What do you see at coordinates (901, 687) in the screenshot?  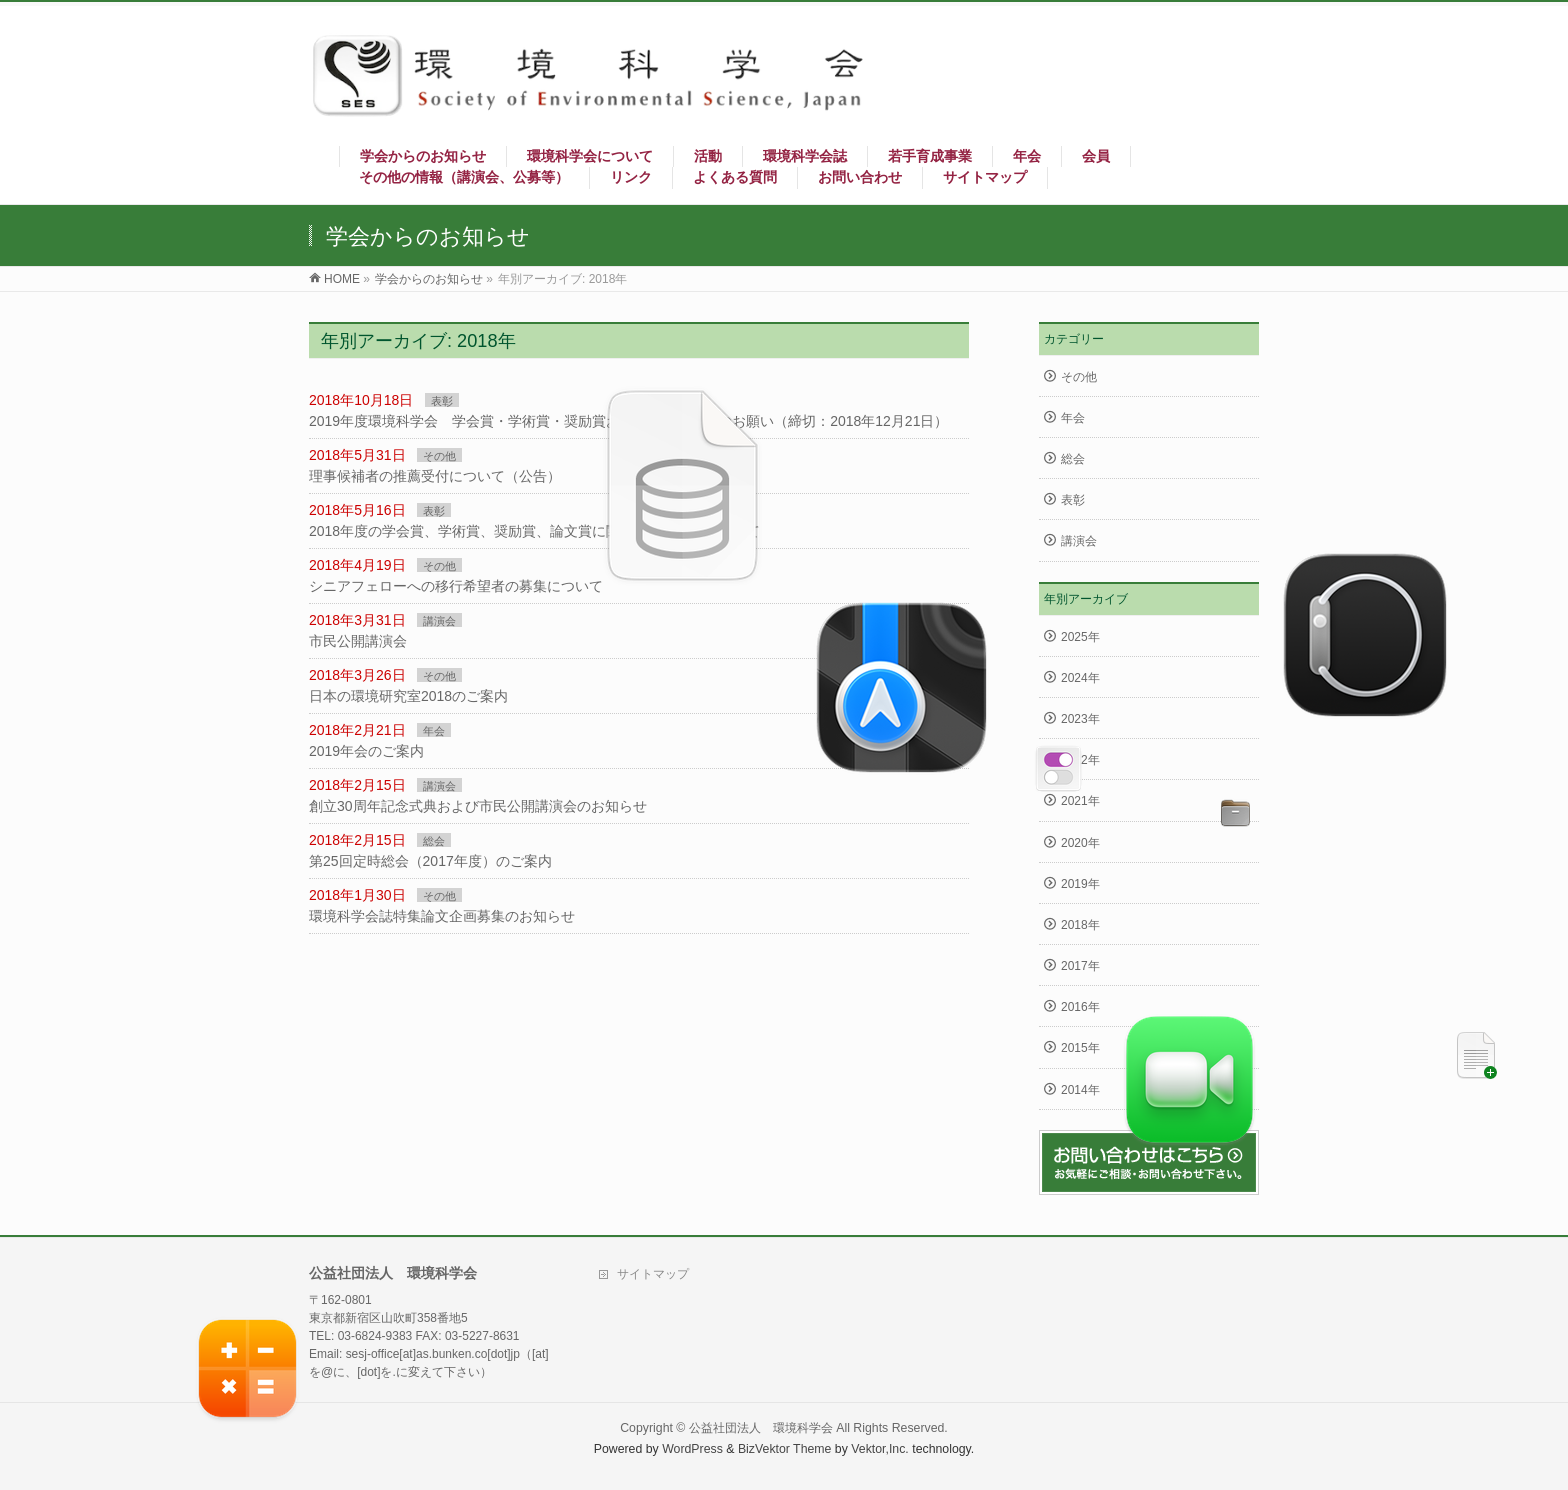 I see `open apple maps` at bounding box center [901, 687].